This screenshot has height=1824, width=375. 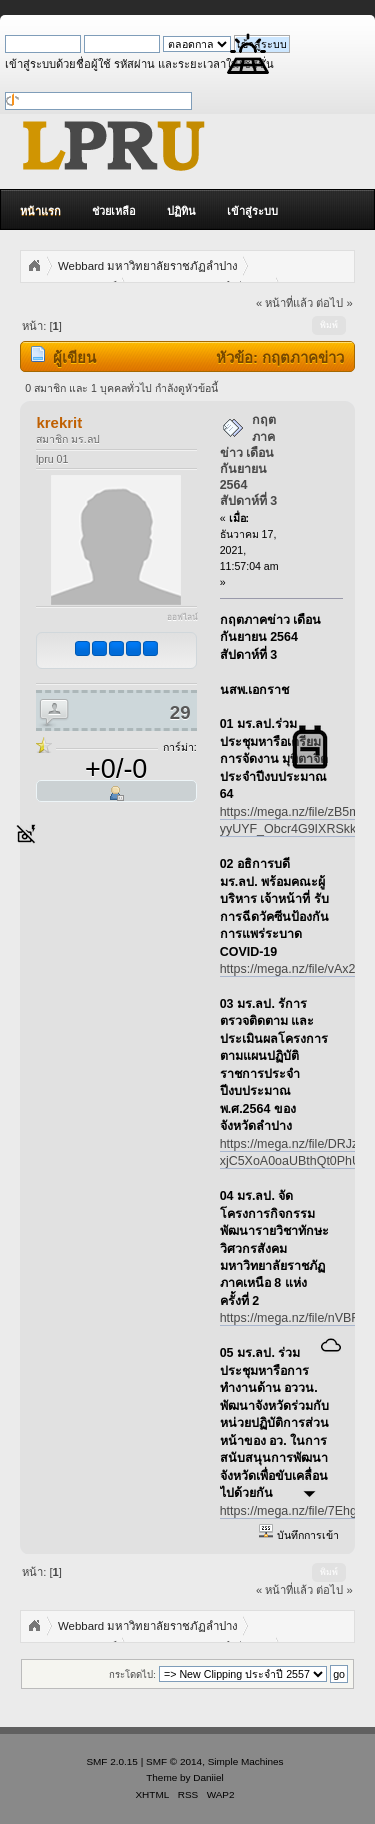 I want to click on access your backpack or inventory, so click(x=310, y=747).